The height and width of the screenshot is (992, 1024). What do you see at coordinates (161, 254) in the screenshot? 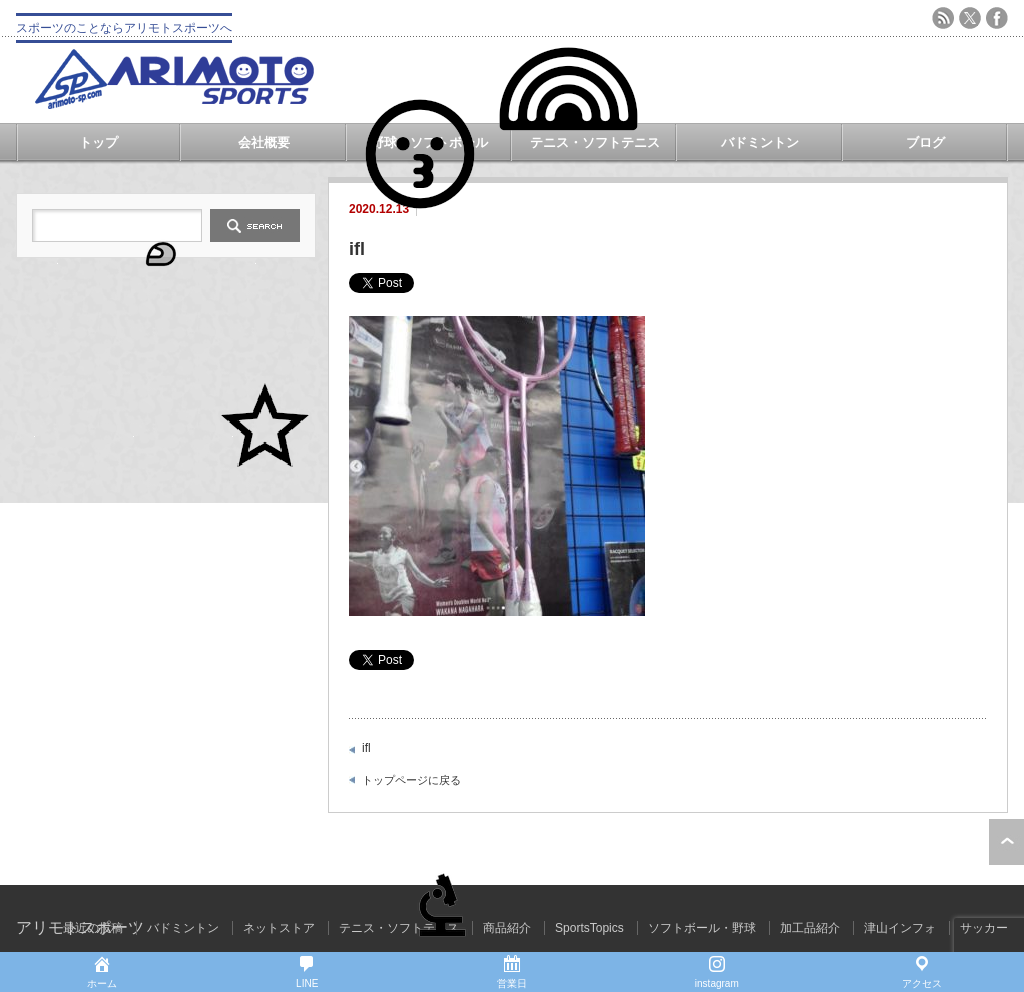
I see `access motorsports or racing content` at bounding box center [161, 254].